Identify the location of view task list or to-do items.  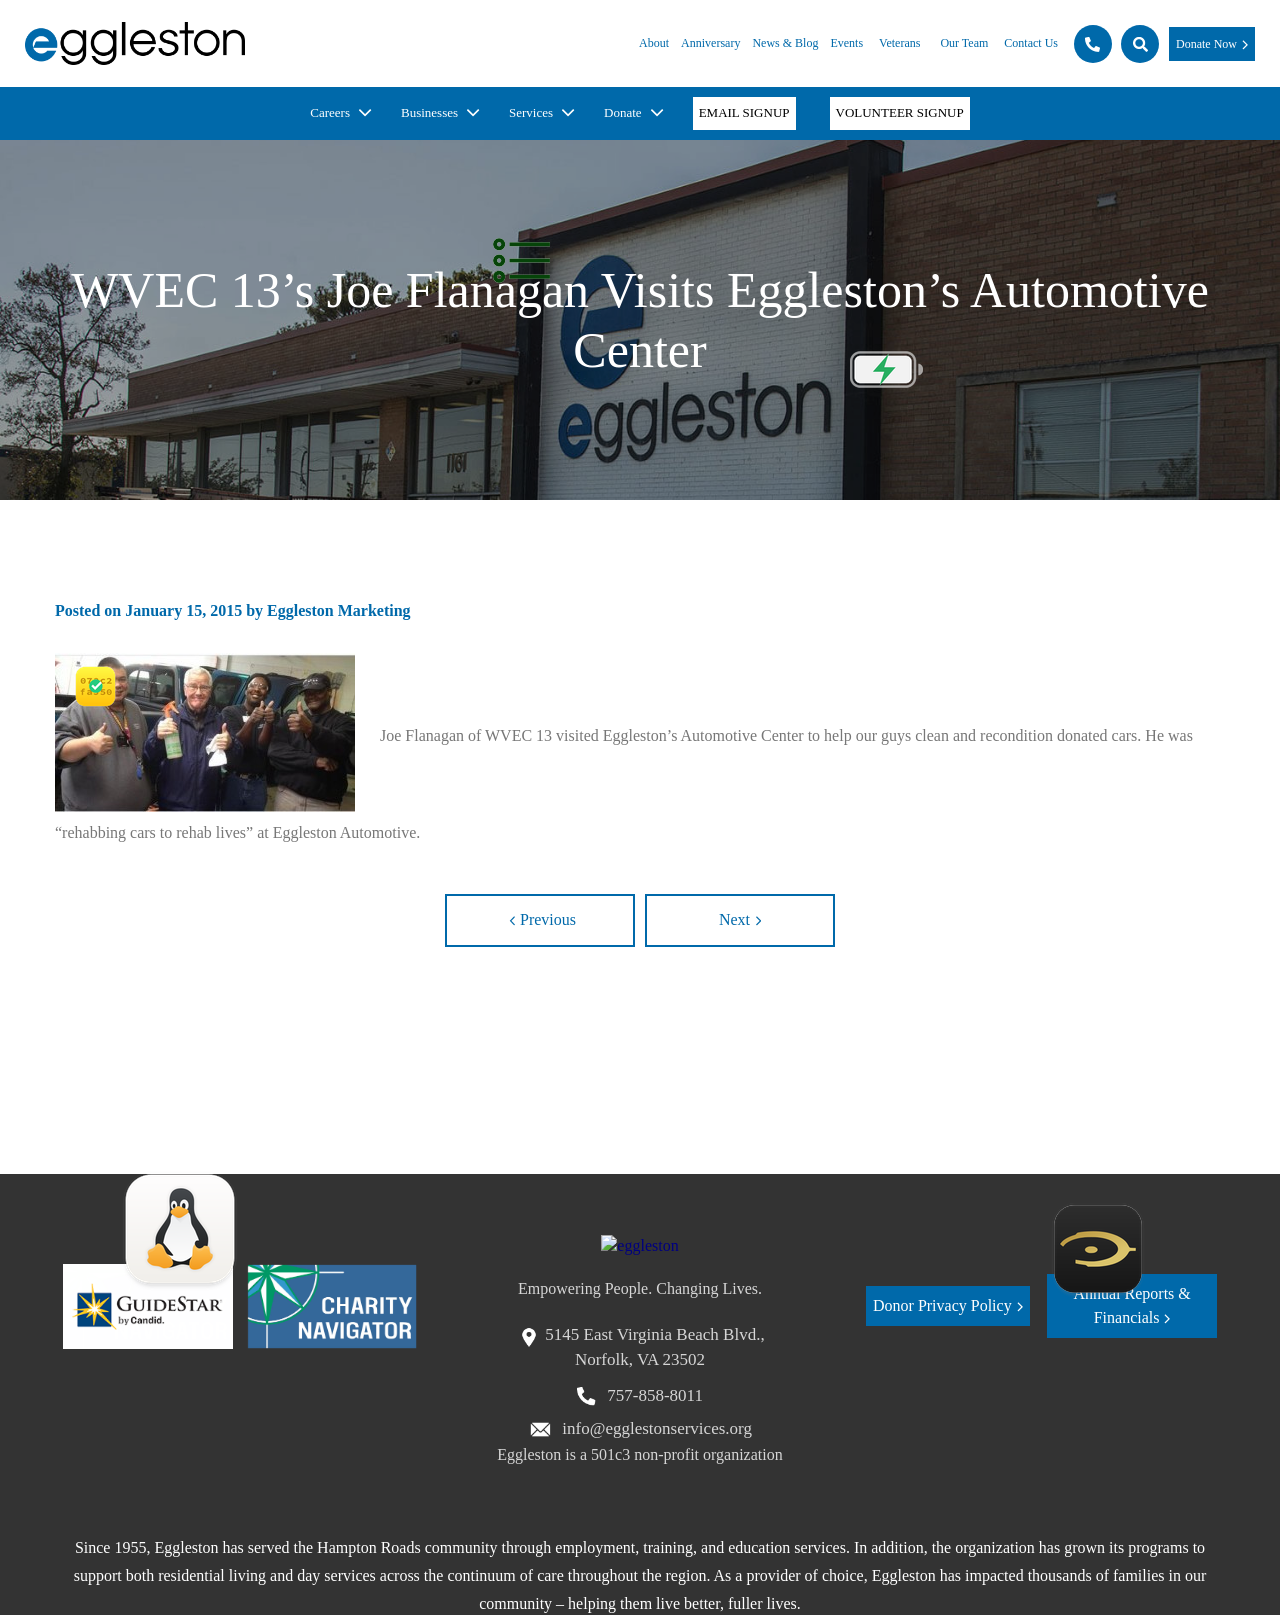
(521, 258).